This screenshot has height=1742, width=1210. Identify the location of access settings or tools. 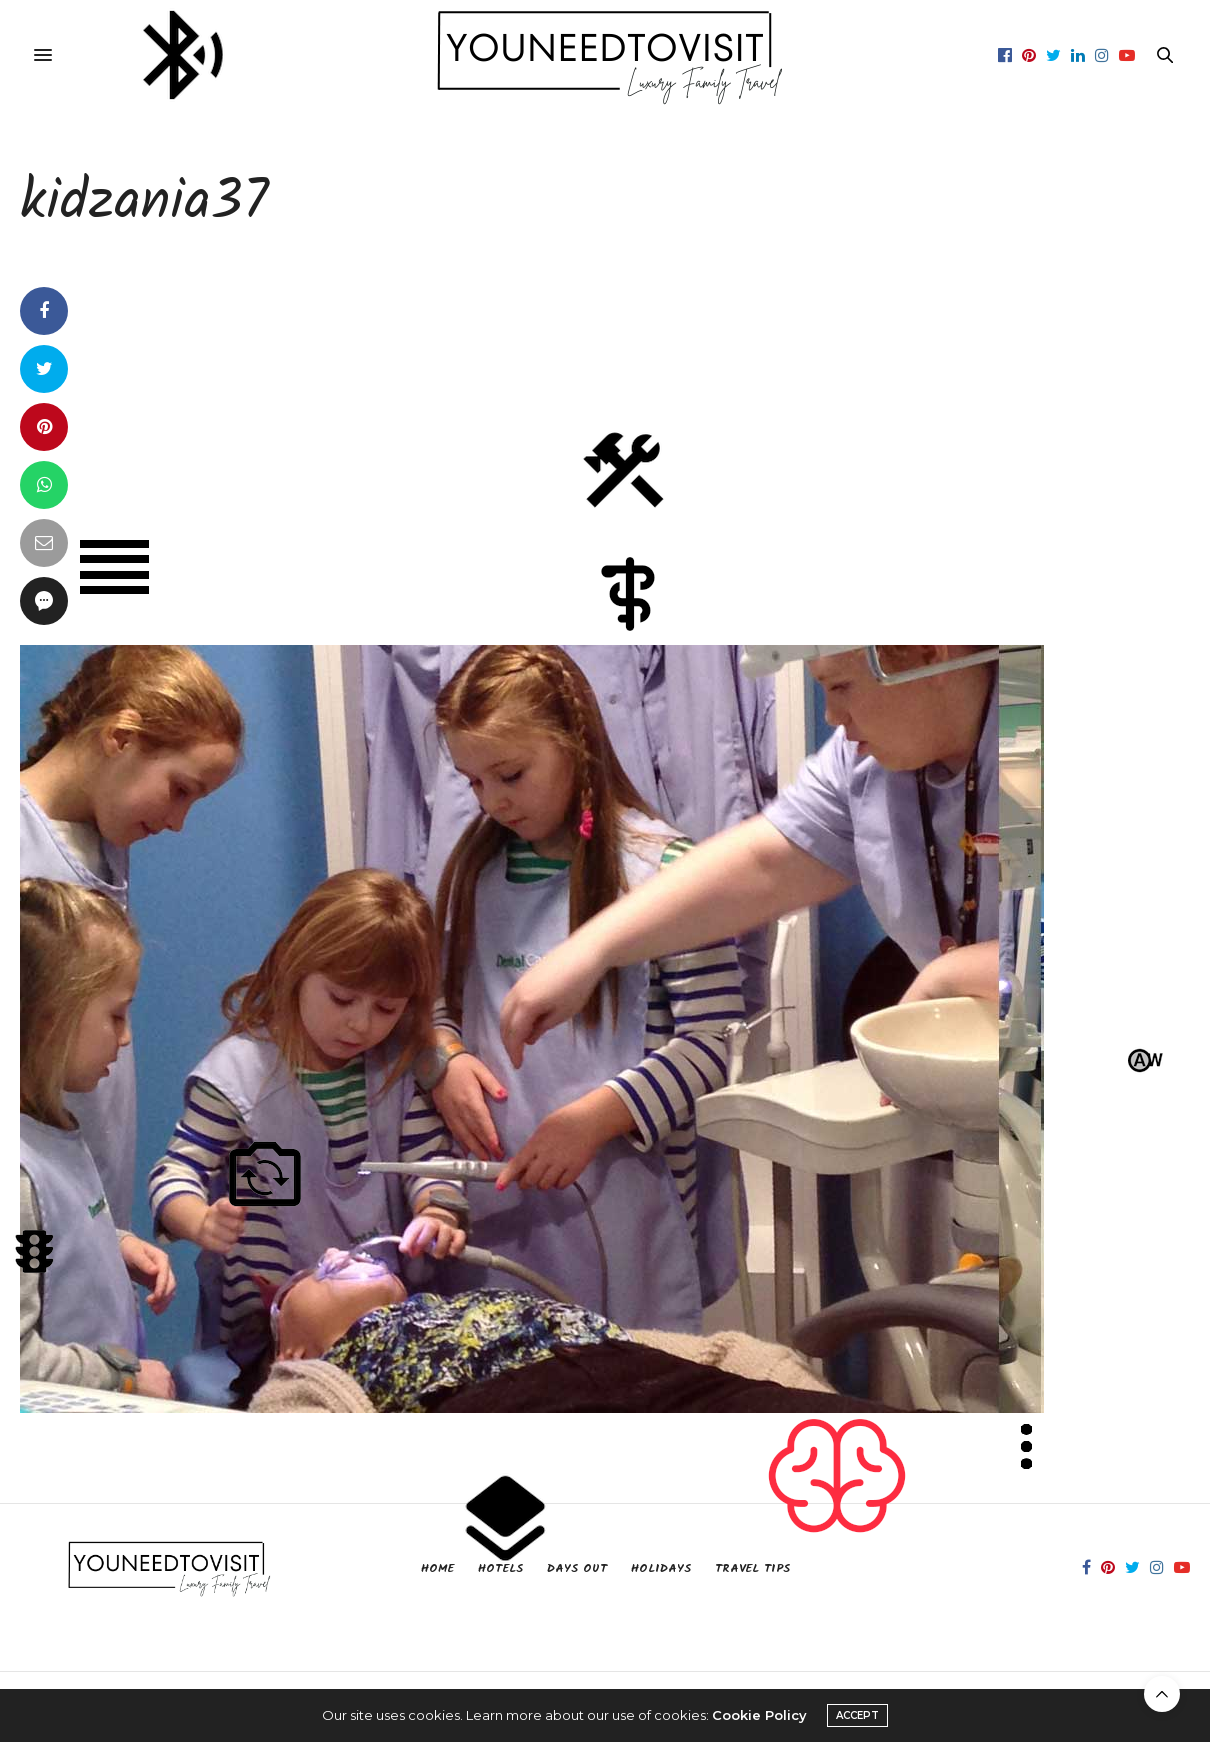
(623, 470).